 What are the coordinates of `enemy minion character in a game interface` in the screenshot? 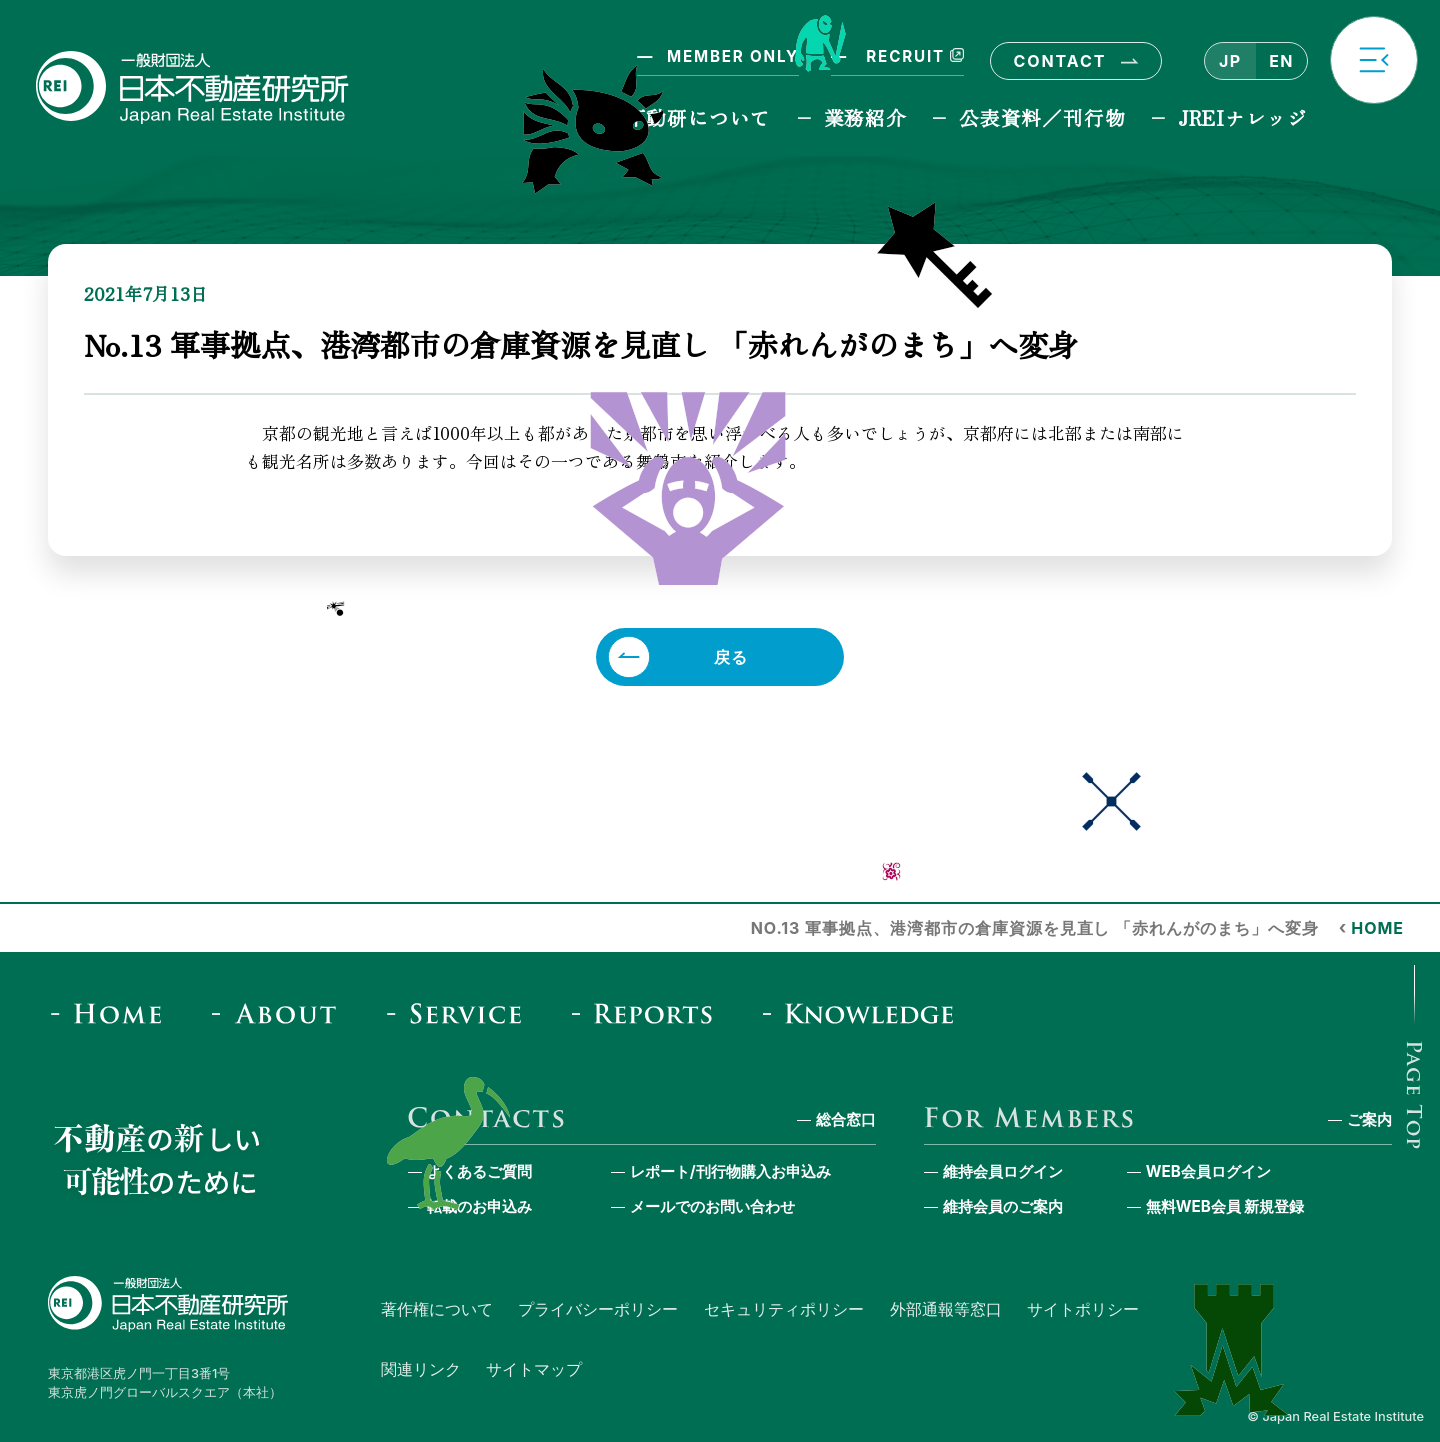 It's located at (820, 43).